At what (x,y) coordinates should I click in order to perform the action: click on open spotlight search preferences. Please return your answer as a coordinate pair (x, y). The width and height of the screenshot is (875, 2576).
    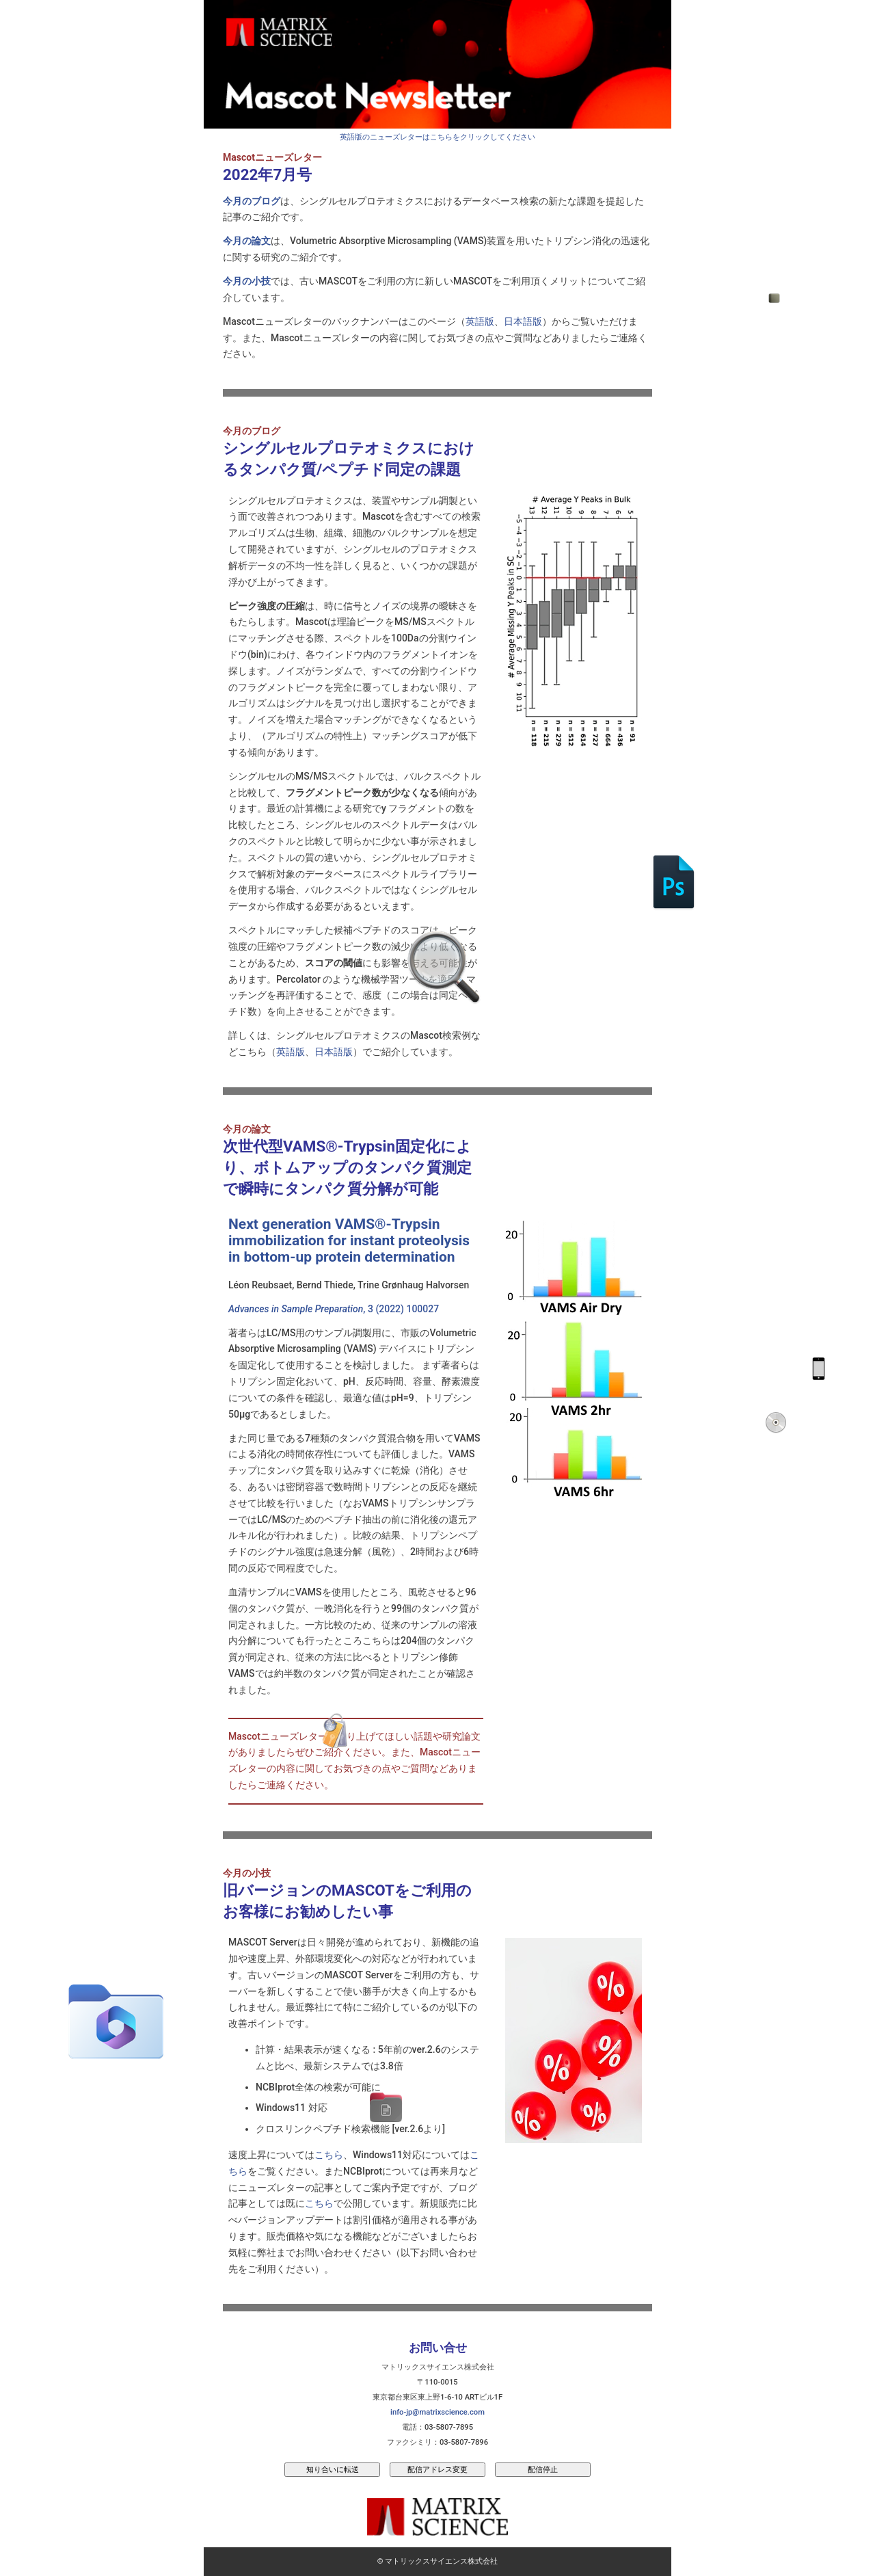
    Looking at the image, I should click on (444, 967).